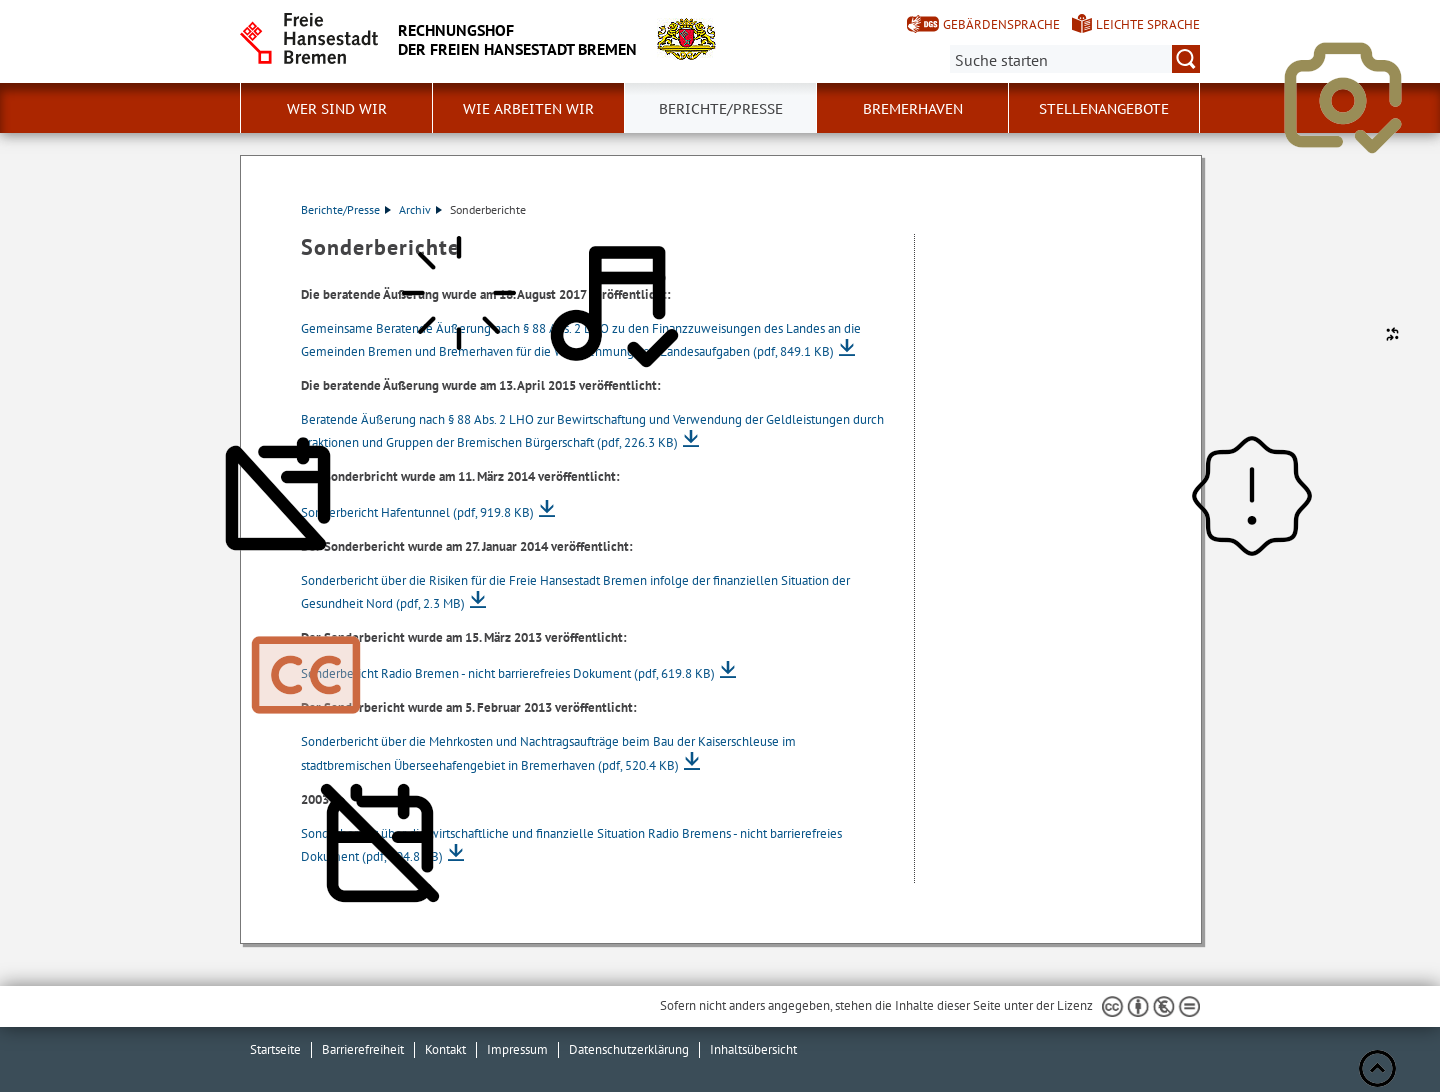 This screenshot has width=1440, height=1092. Describe the element at coordinates (380, 843) in the screenshot. I see `disable calendar or scheduling features` at that location.